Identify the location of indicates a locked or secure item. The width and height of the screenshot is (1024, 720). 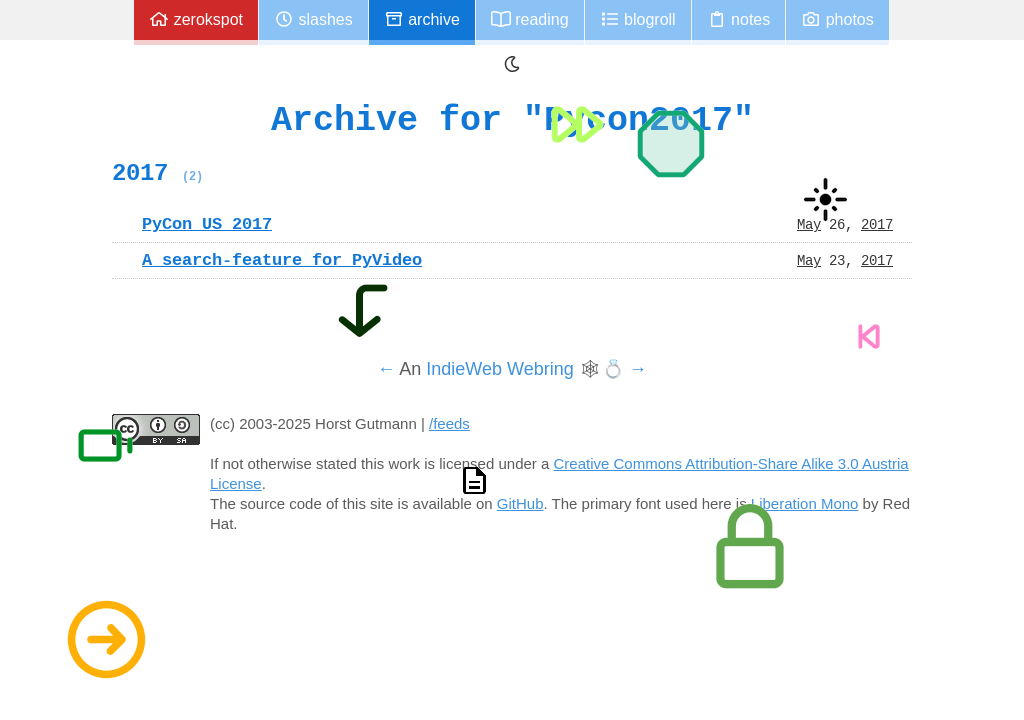
(750, 549).